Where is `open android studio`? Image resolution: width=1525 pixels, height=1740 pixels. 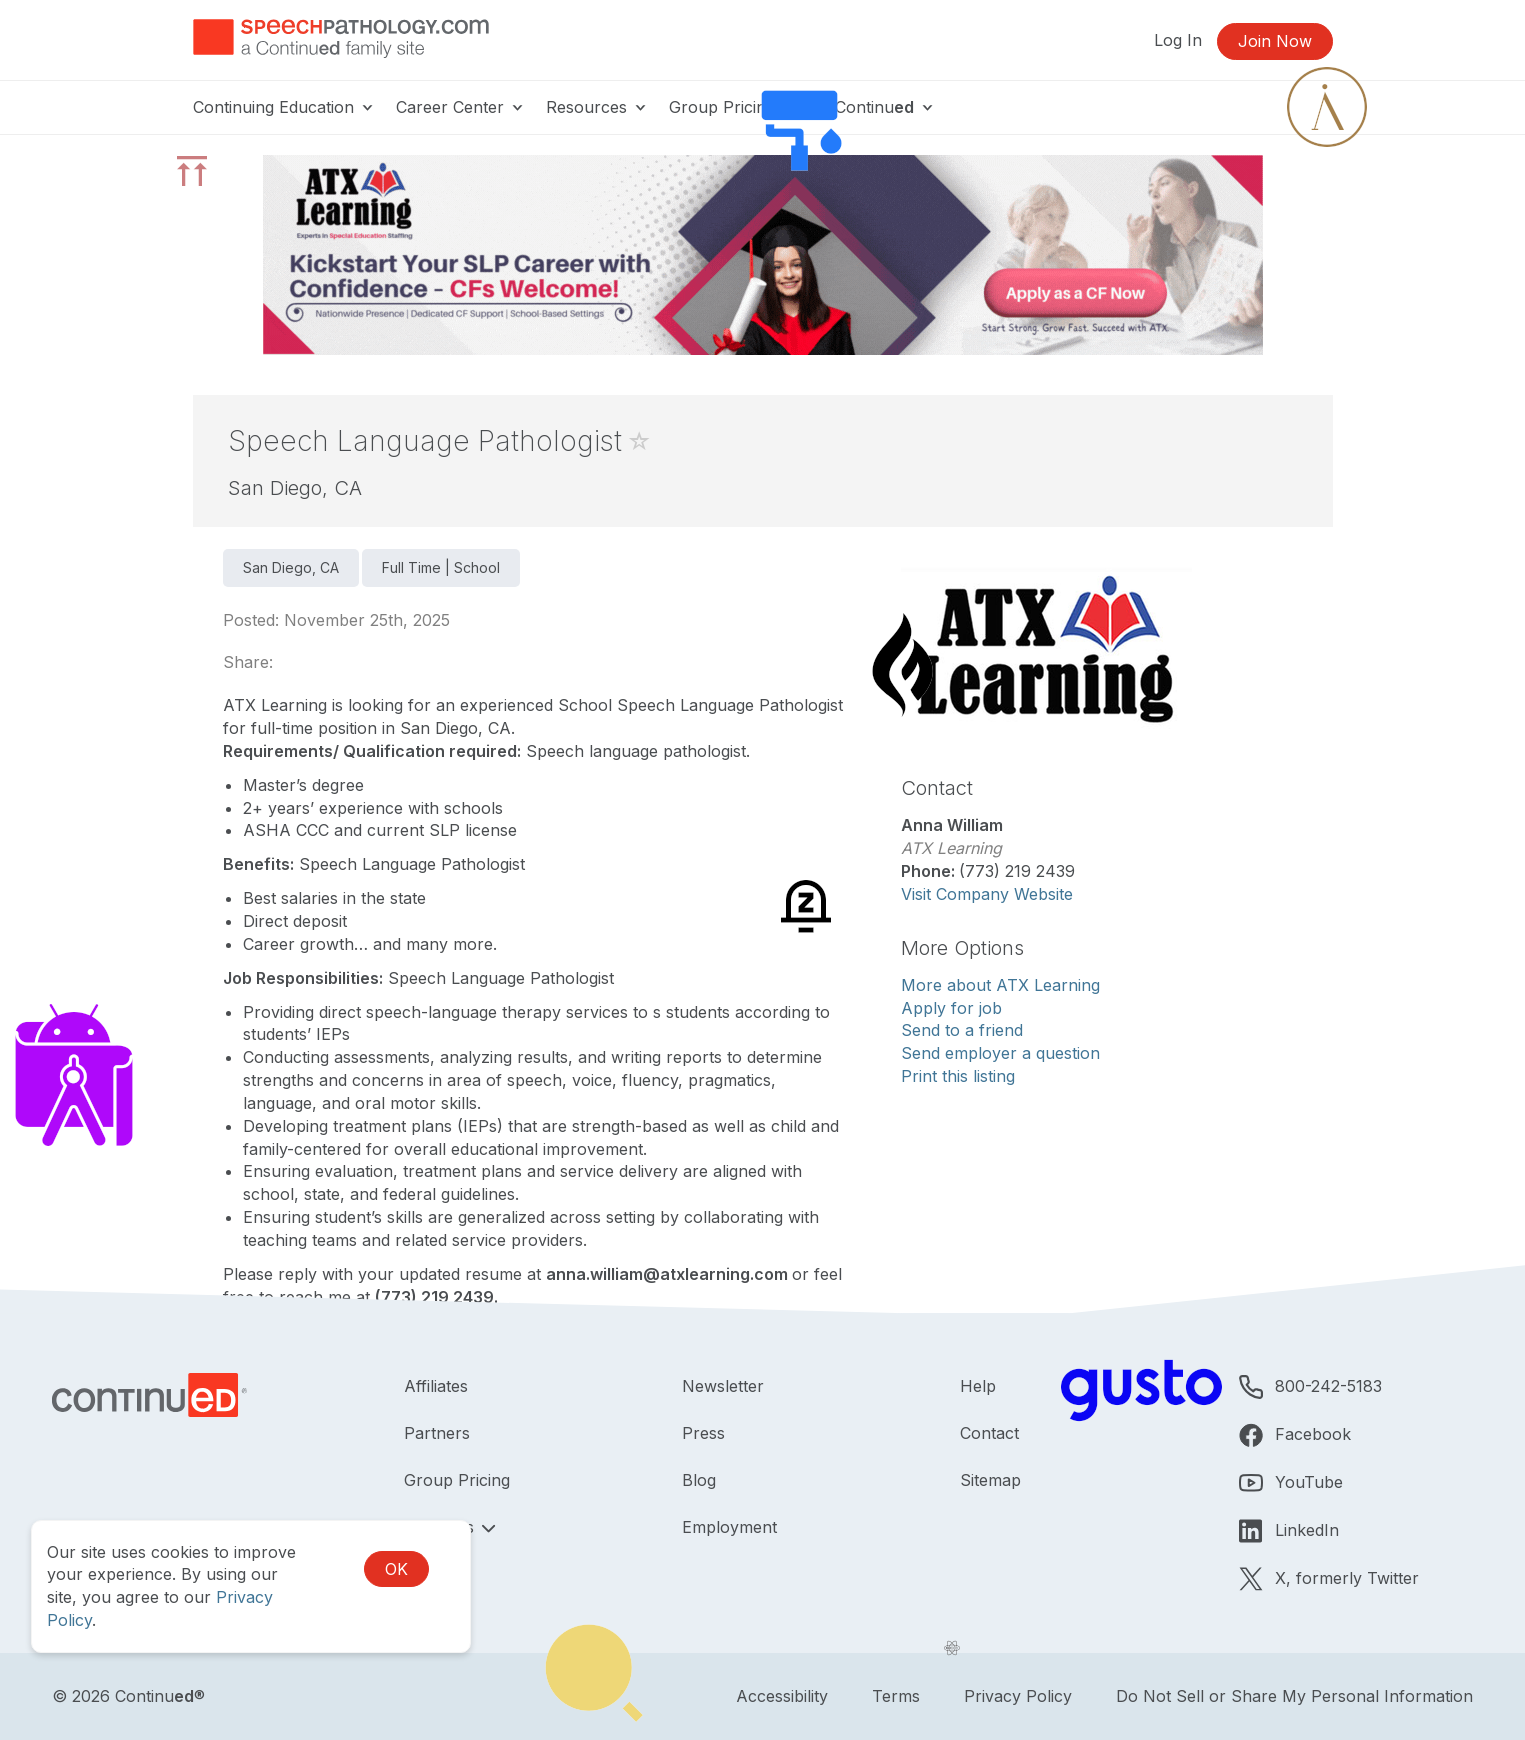
open android studio is located at coordinates (74, 1075).